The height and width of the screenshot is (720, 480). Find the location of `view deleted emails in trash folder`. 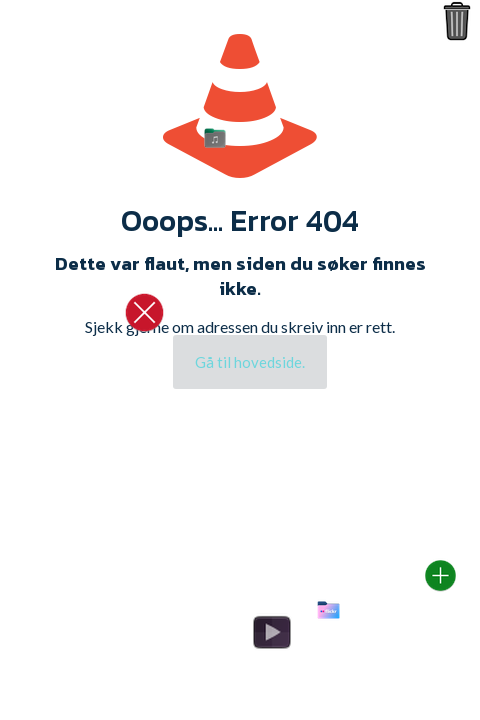

view deleted emails in trash folder is located at coordinates (457, 21).